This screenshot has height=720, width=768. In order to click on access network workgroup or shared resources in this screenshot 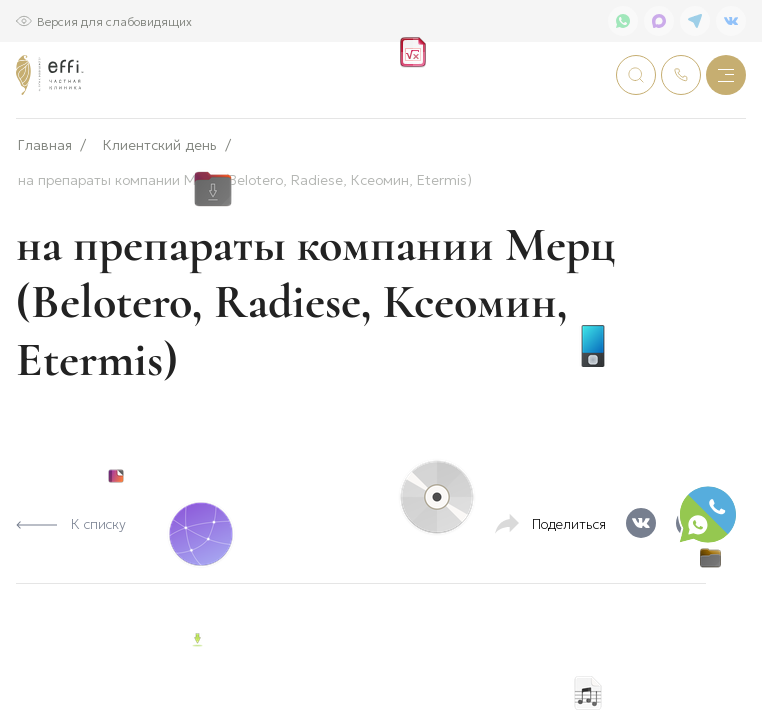, I will do `click(201, 534)`.